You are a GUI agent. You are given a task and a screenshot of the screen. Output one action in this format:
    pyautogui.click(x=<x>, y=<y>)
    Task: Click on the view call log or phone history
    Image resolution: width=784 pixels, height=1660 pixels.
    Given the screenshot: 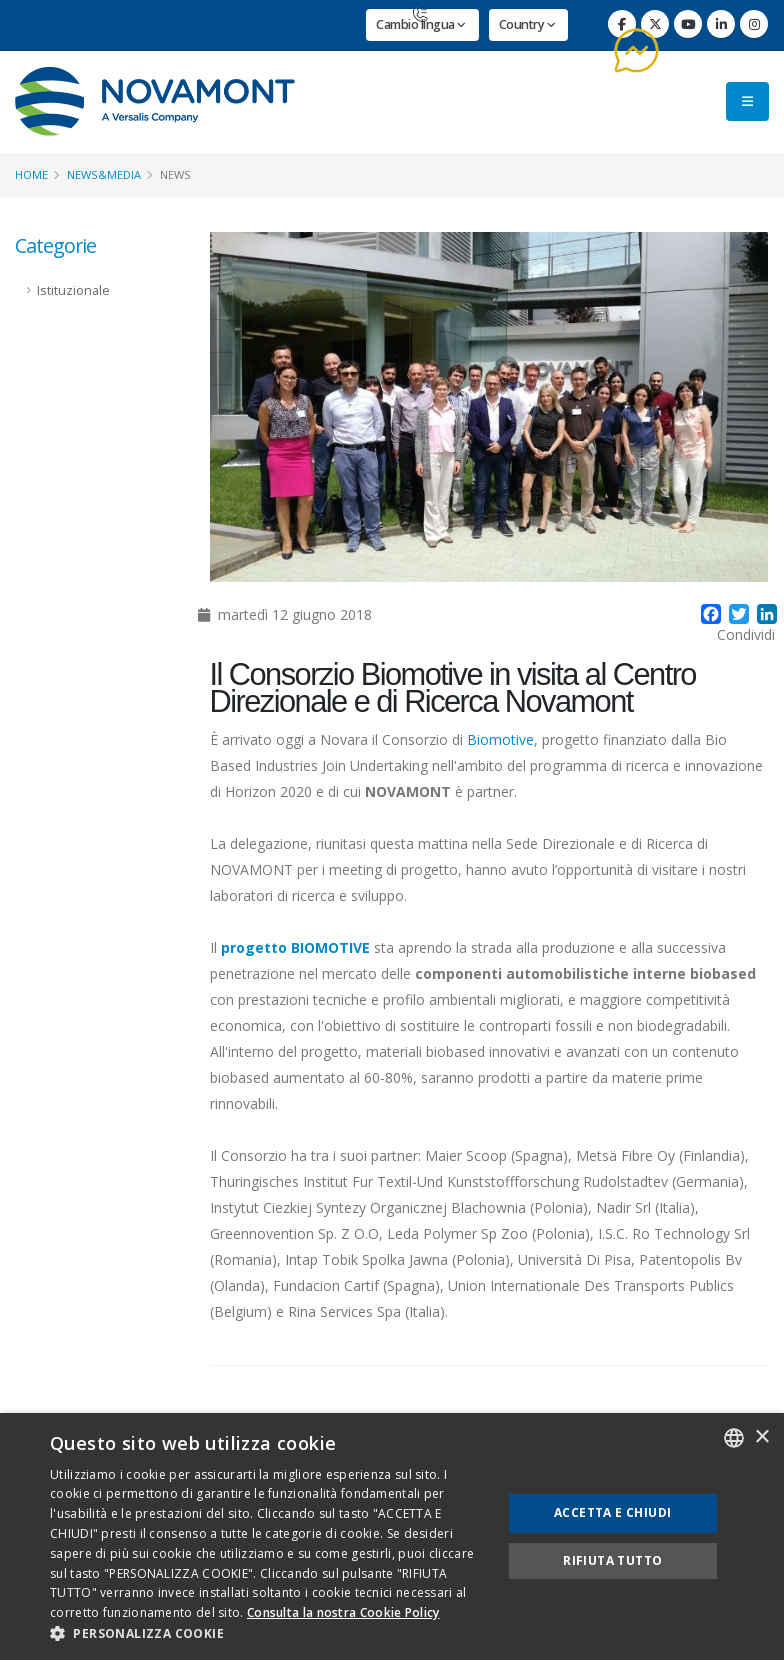 What is the action you would take?
    pyautogui.click(x=420, y=14)
    